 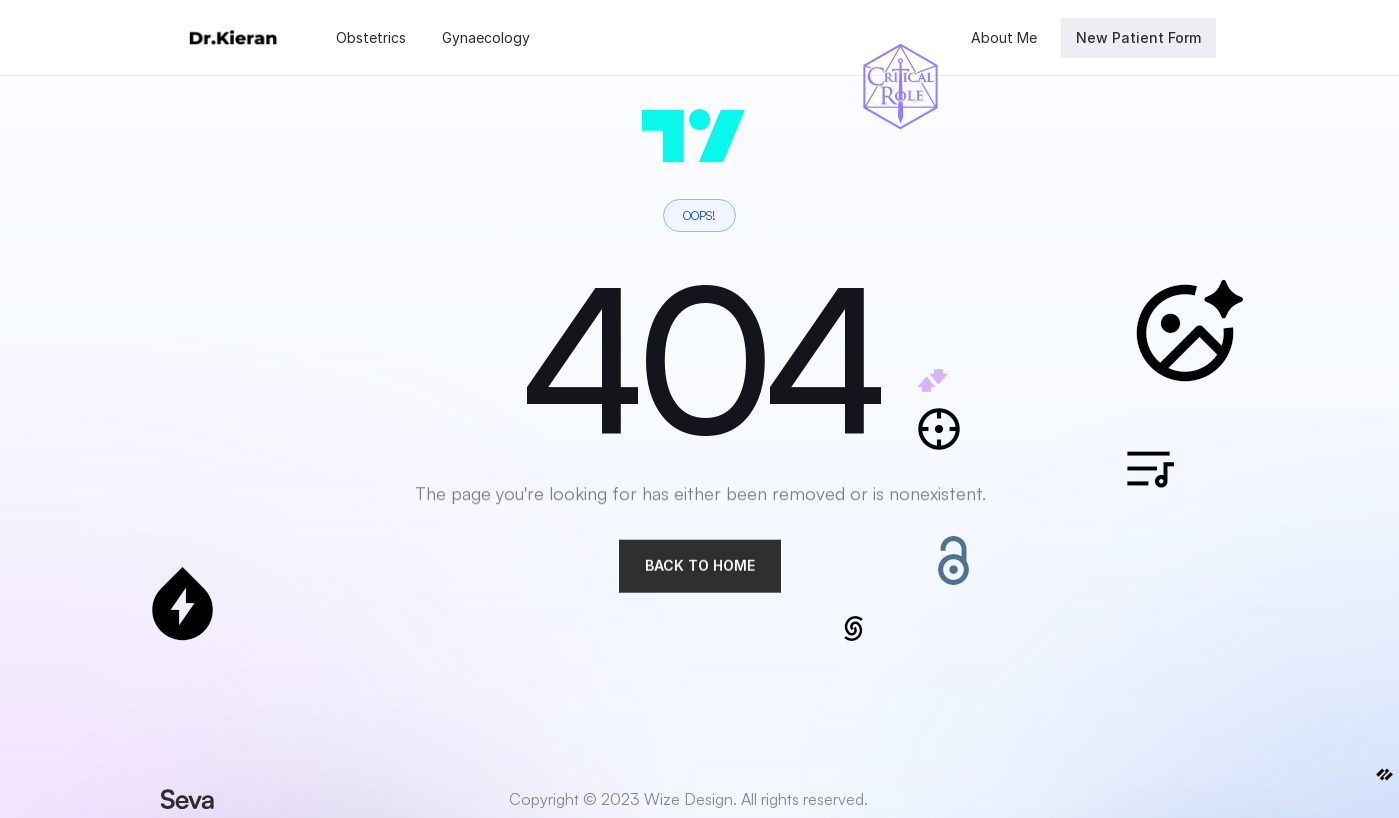 What do you see at coordinates (900, 86) in the screenshot?
I see `critical role logo` at bounding box center [900, 86].